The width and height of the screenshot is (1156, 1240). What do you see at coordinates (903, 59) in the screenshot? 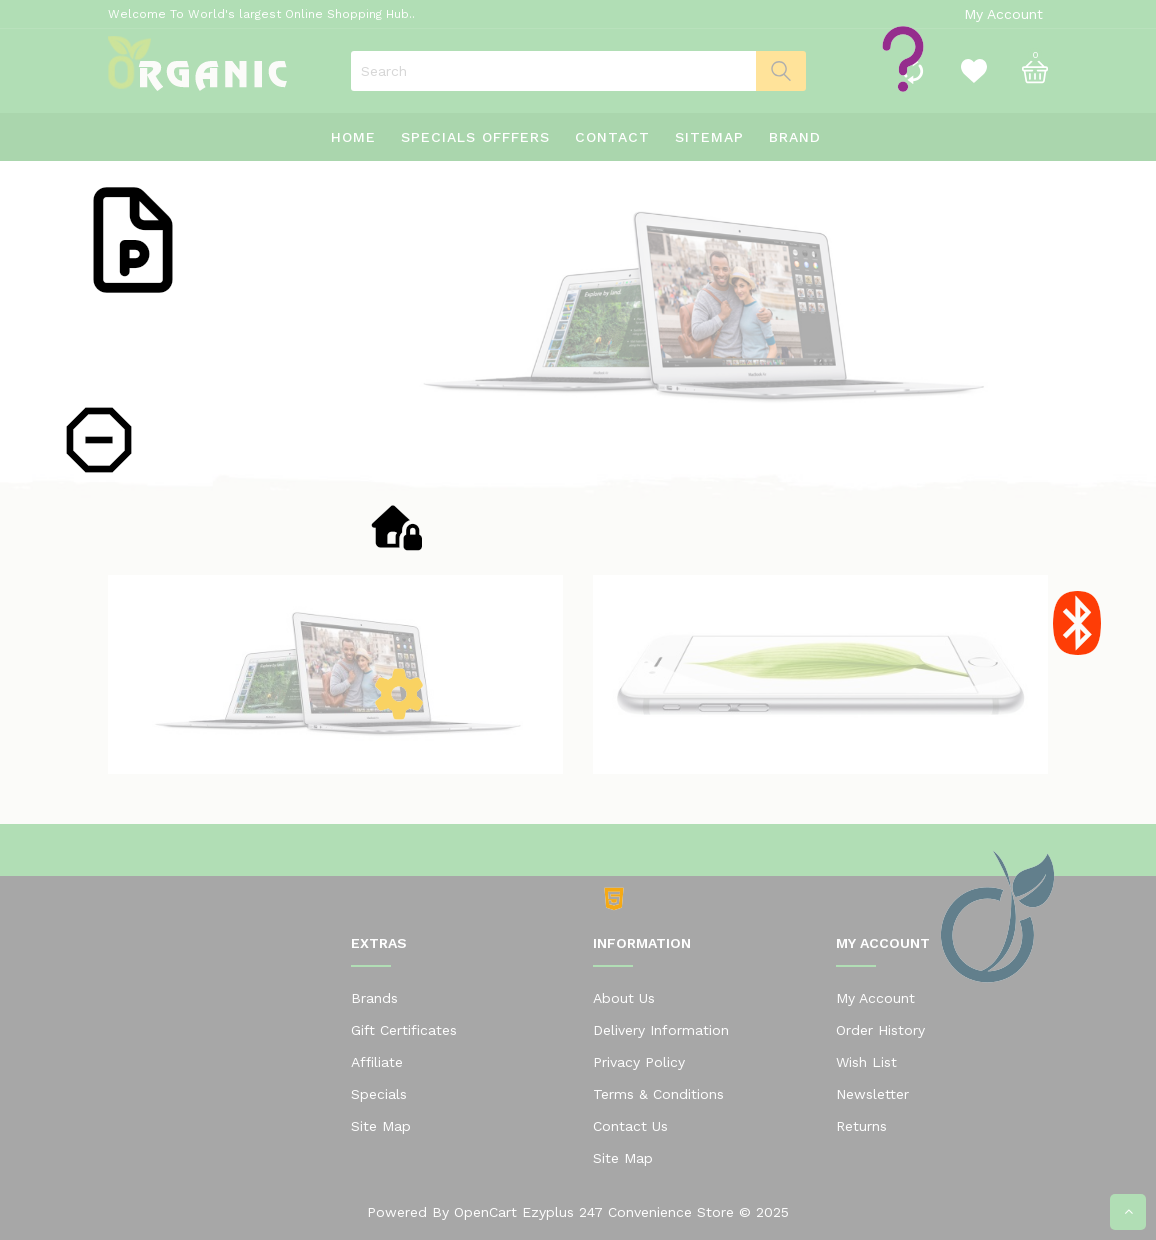
I see `access help or support` at bounding box center [903, 59].